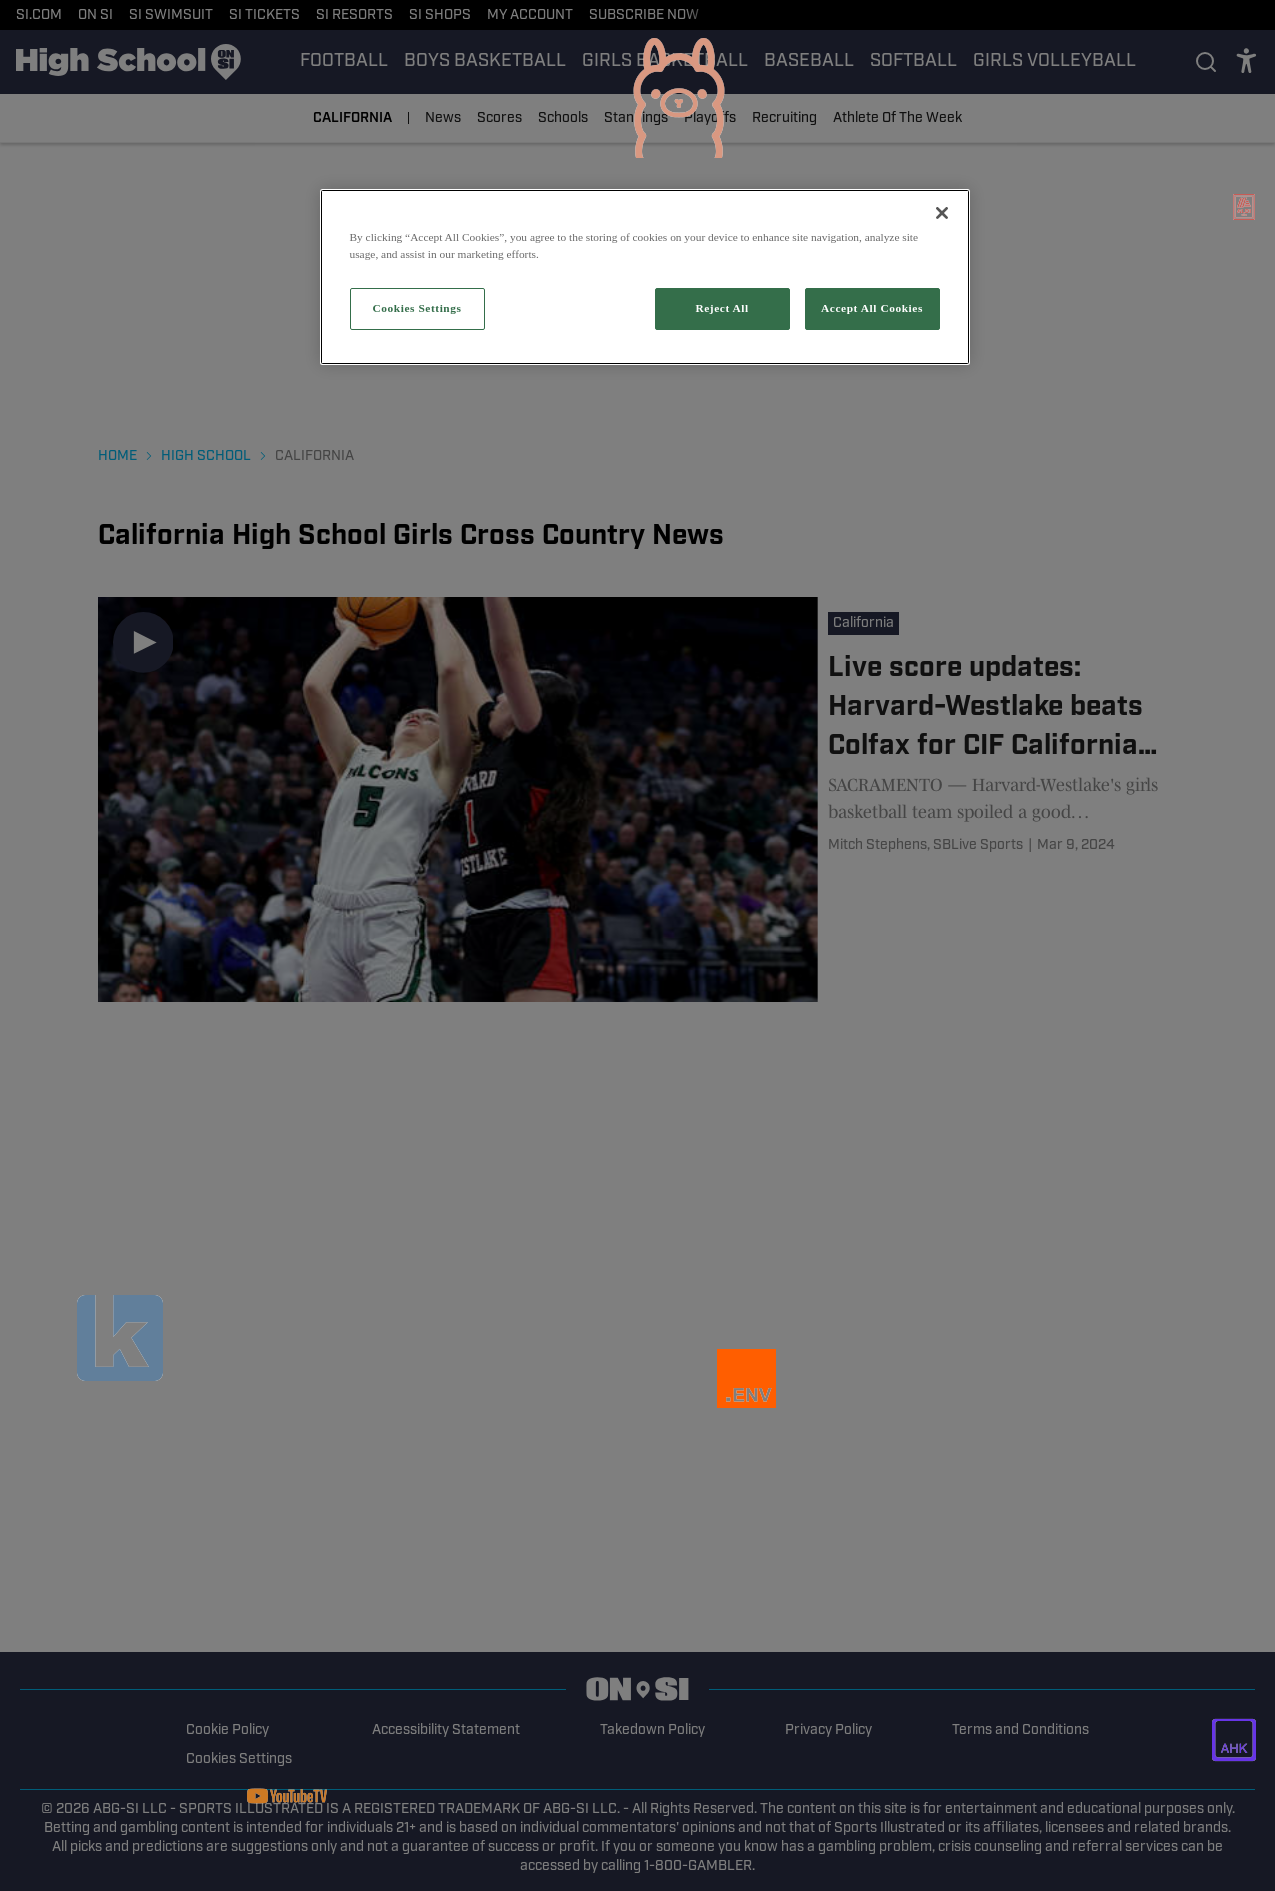 The height and width of the screenshot is (1891, 1275). I want to click on open YouTube TV app, so click(287, 1796).